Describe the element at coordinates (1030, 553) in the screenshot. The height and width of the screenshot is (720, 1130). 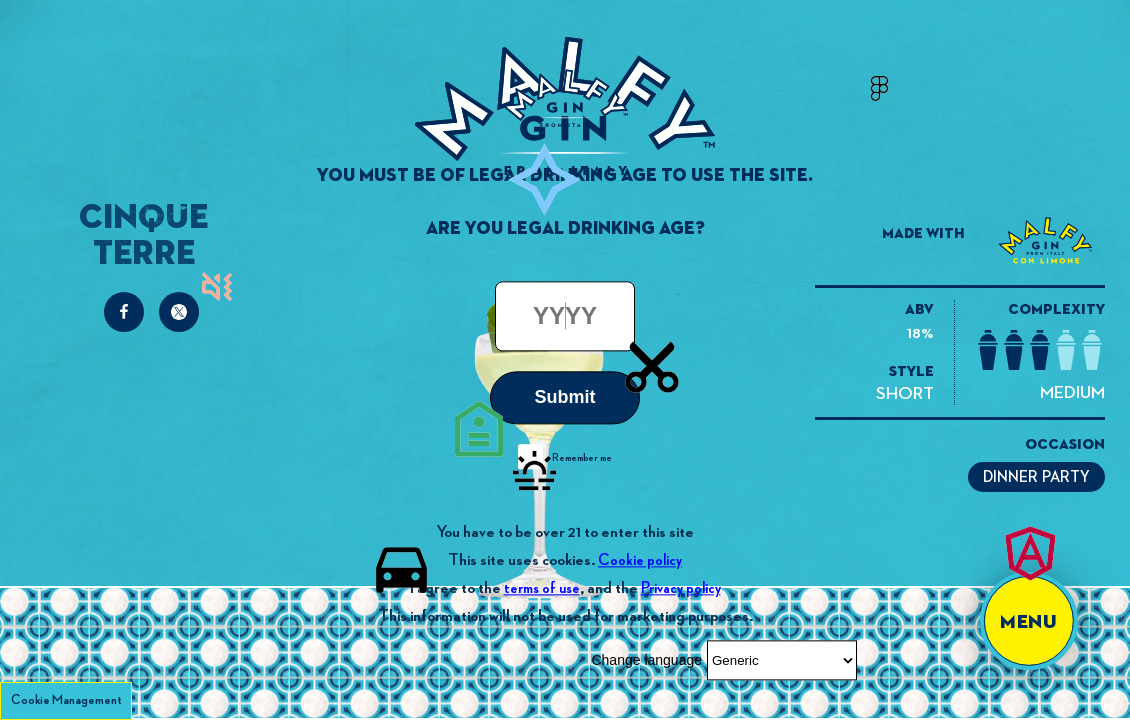
I see `angularjs framework logo` at that location.